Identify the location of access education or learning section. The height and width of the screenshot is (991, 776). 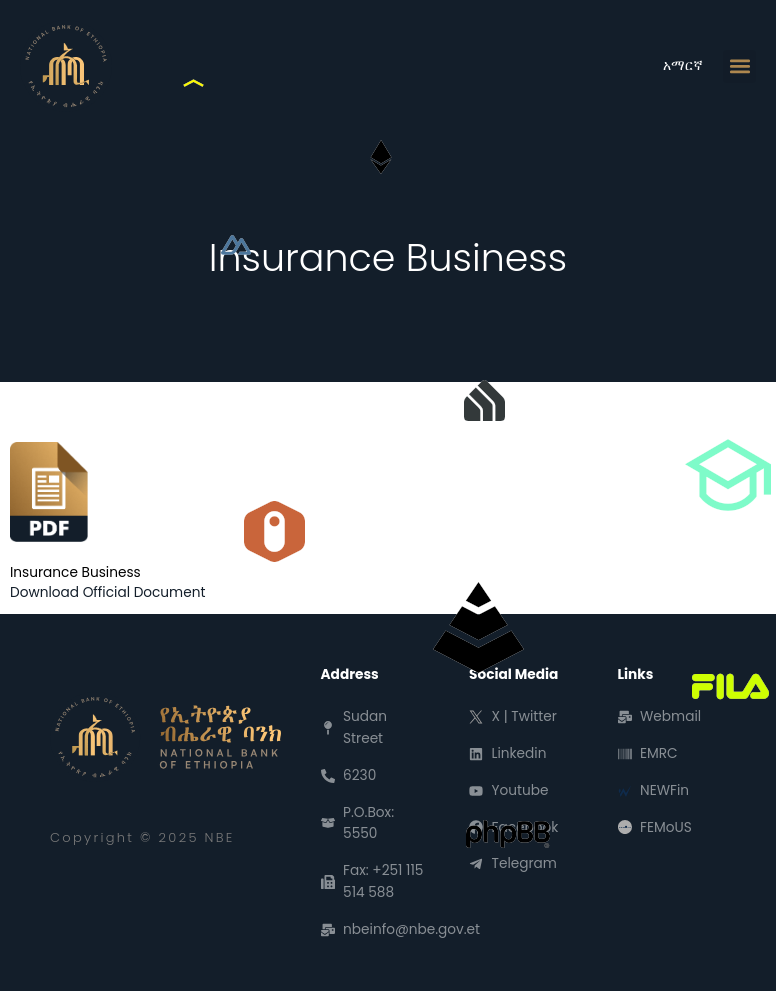
(728, 475).